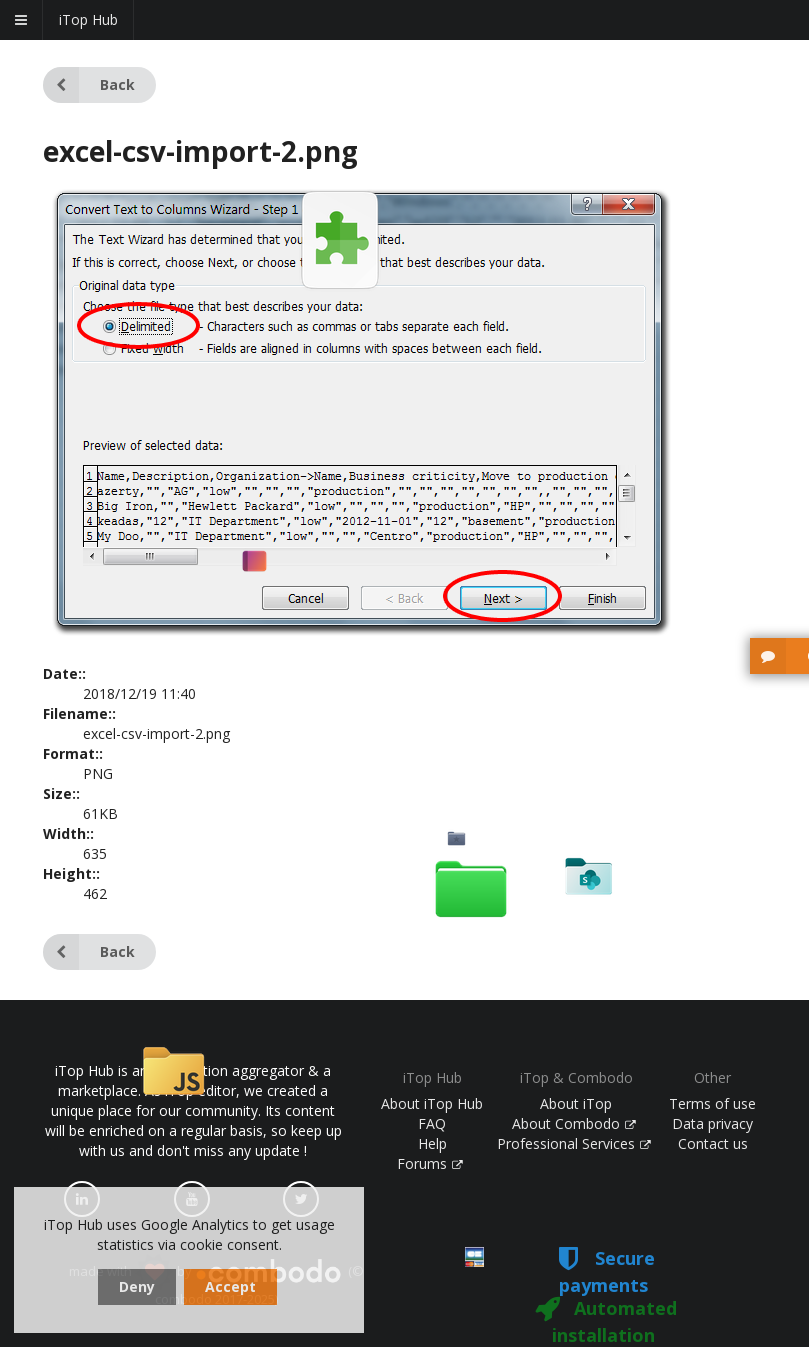 Image resolution: width=809 pixels, height=1347 pixels. I want to click on access the desktop folder, so click(254, 560).